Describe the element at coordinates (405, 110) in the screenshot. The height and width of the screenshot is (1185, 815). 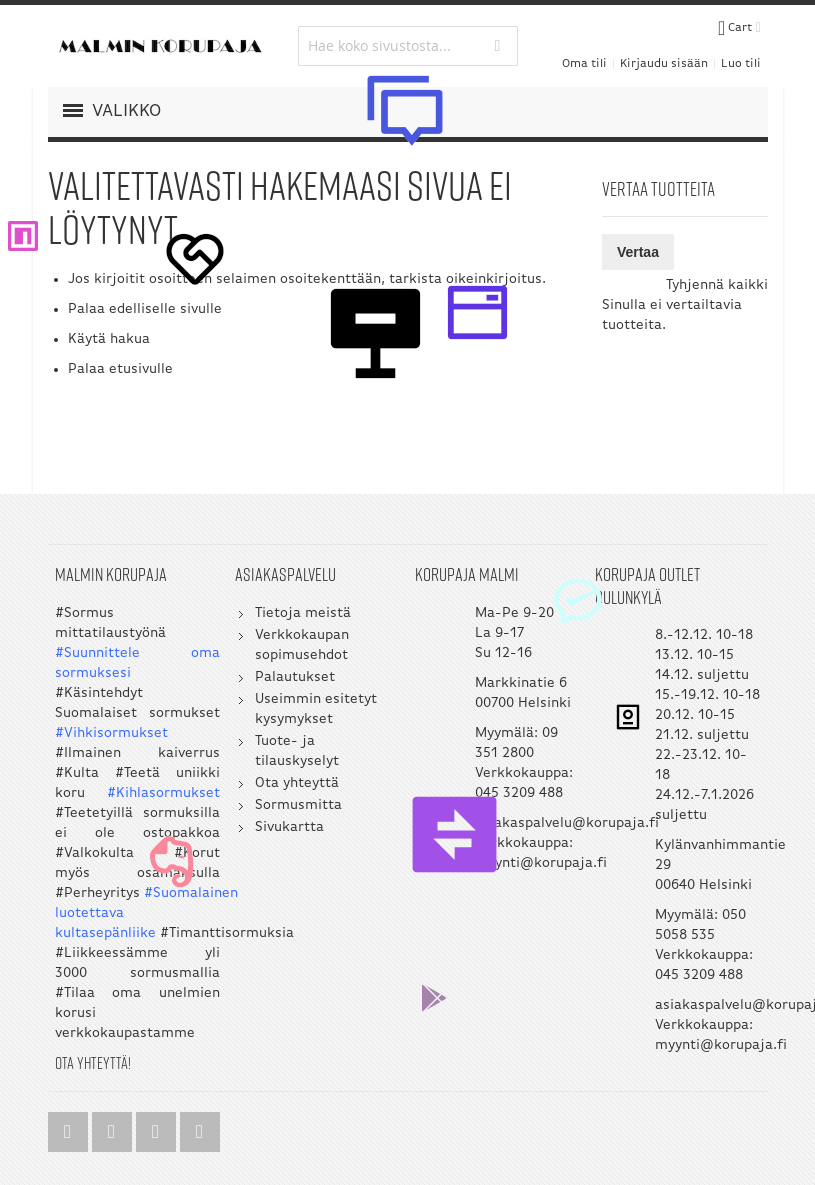
I see `start a group discussion or conversation` at that location.